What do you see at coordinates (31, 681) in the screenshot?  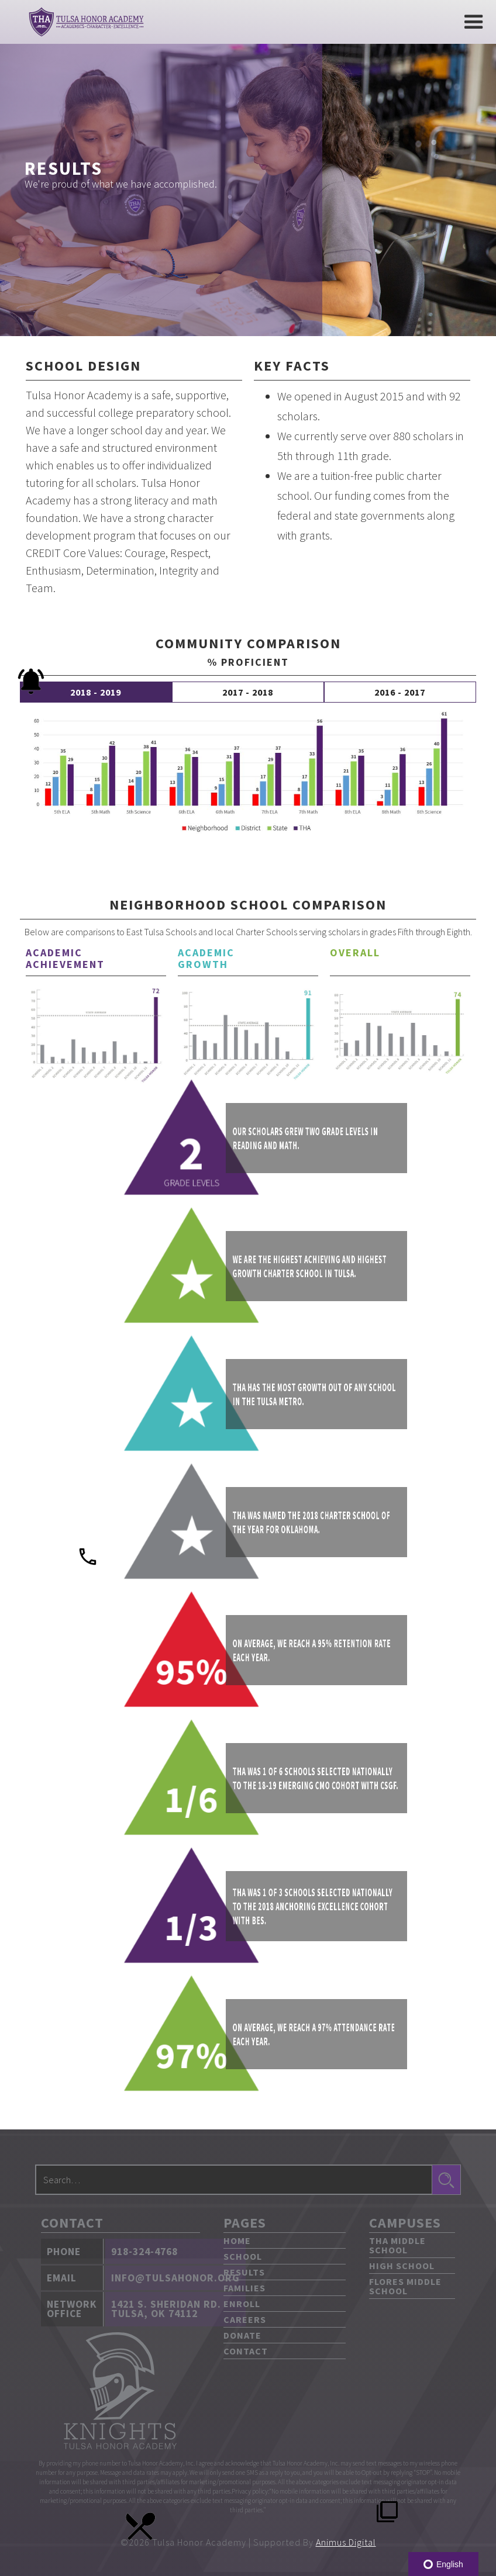 I see `indicates new or active notifications` at bounding box center [31, 681].